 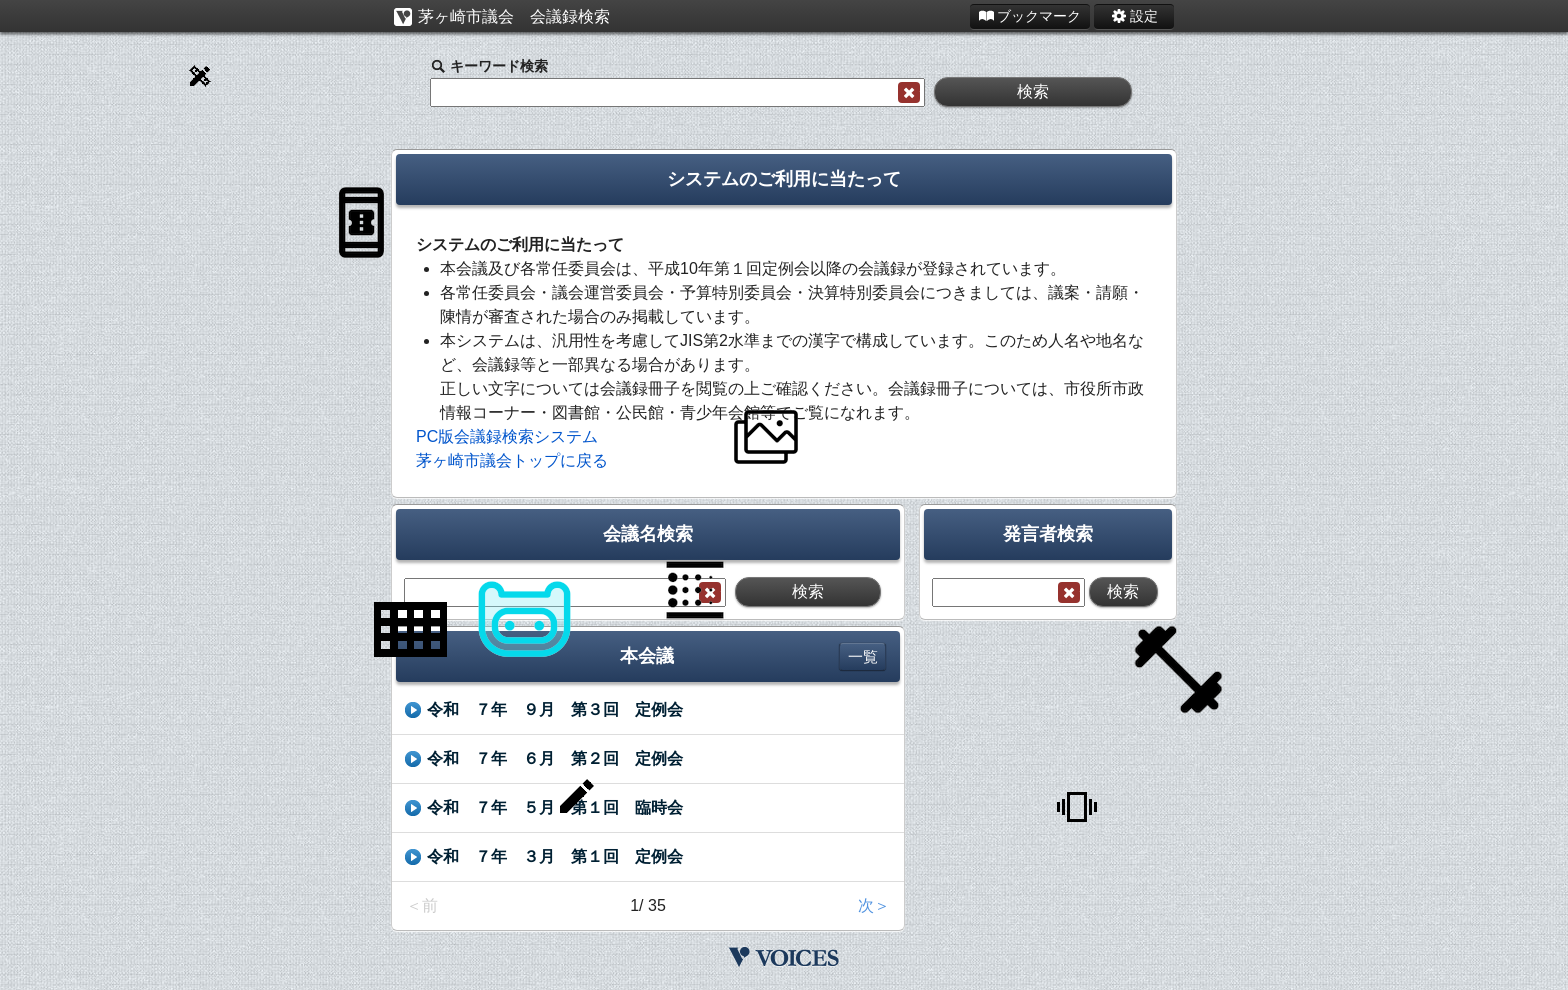 What do you see at coordinates (1178, 669) in the screenshot?
I see `access fitness or workout features` at bounding box center [1178, 669].